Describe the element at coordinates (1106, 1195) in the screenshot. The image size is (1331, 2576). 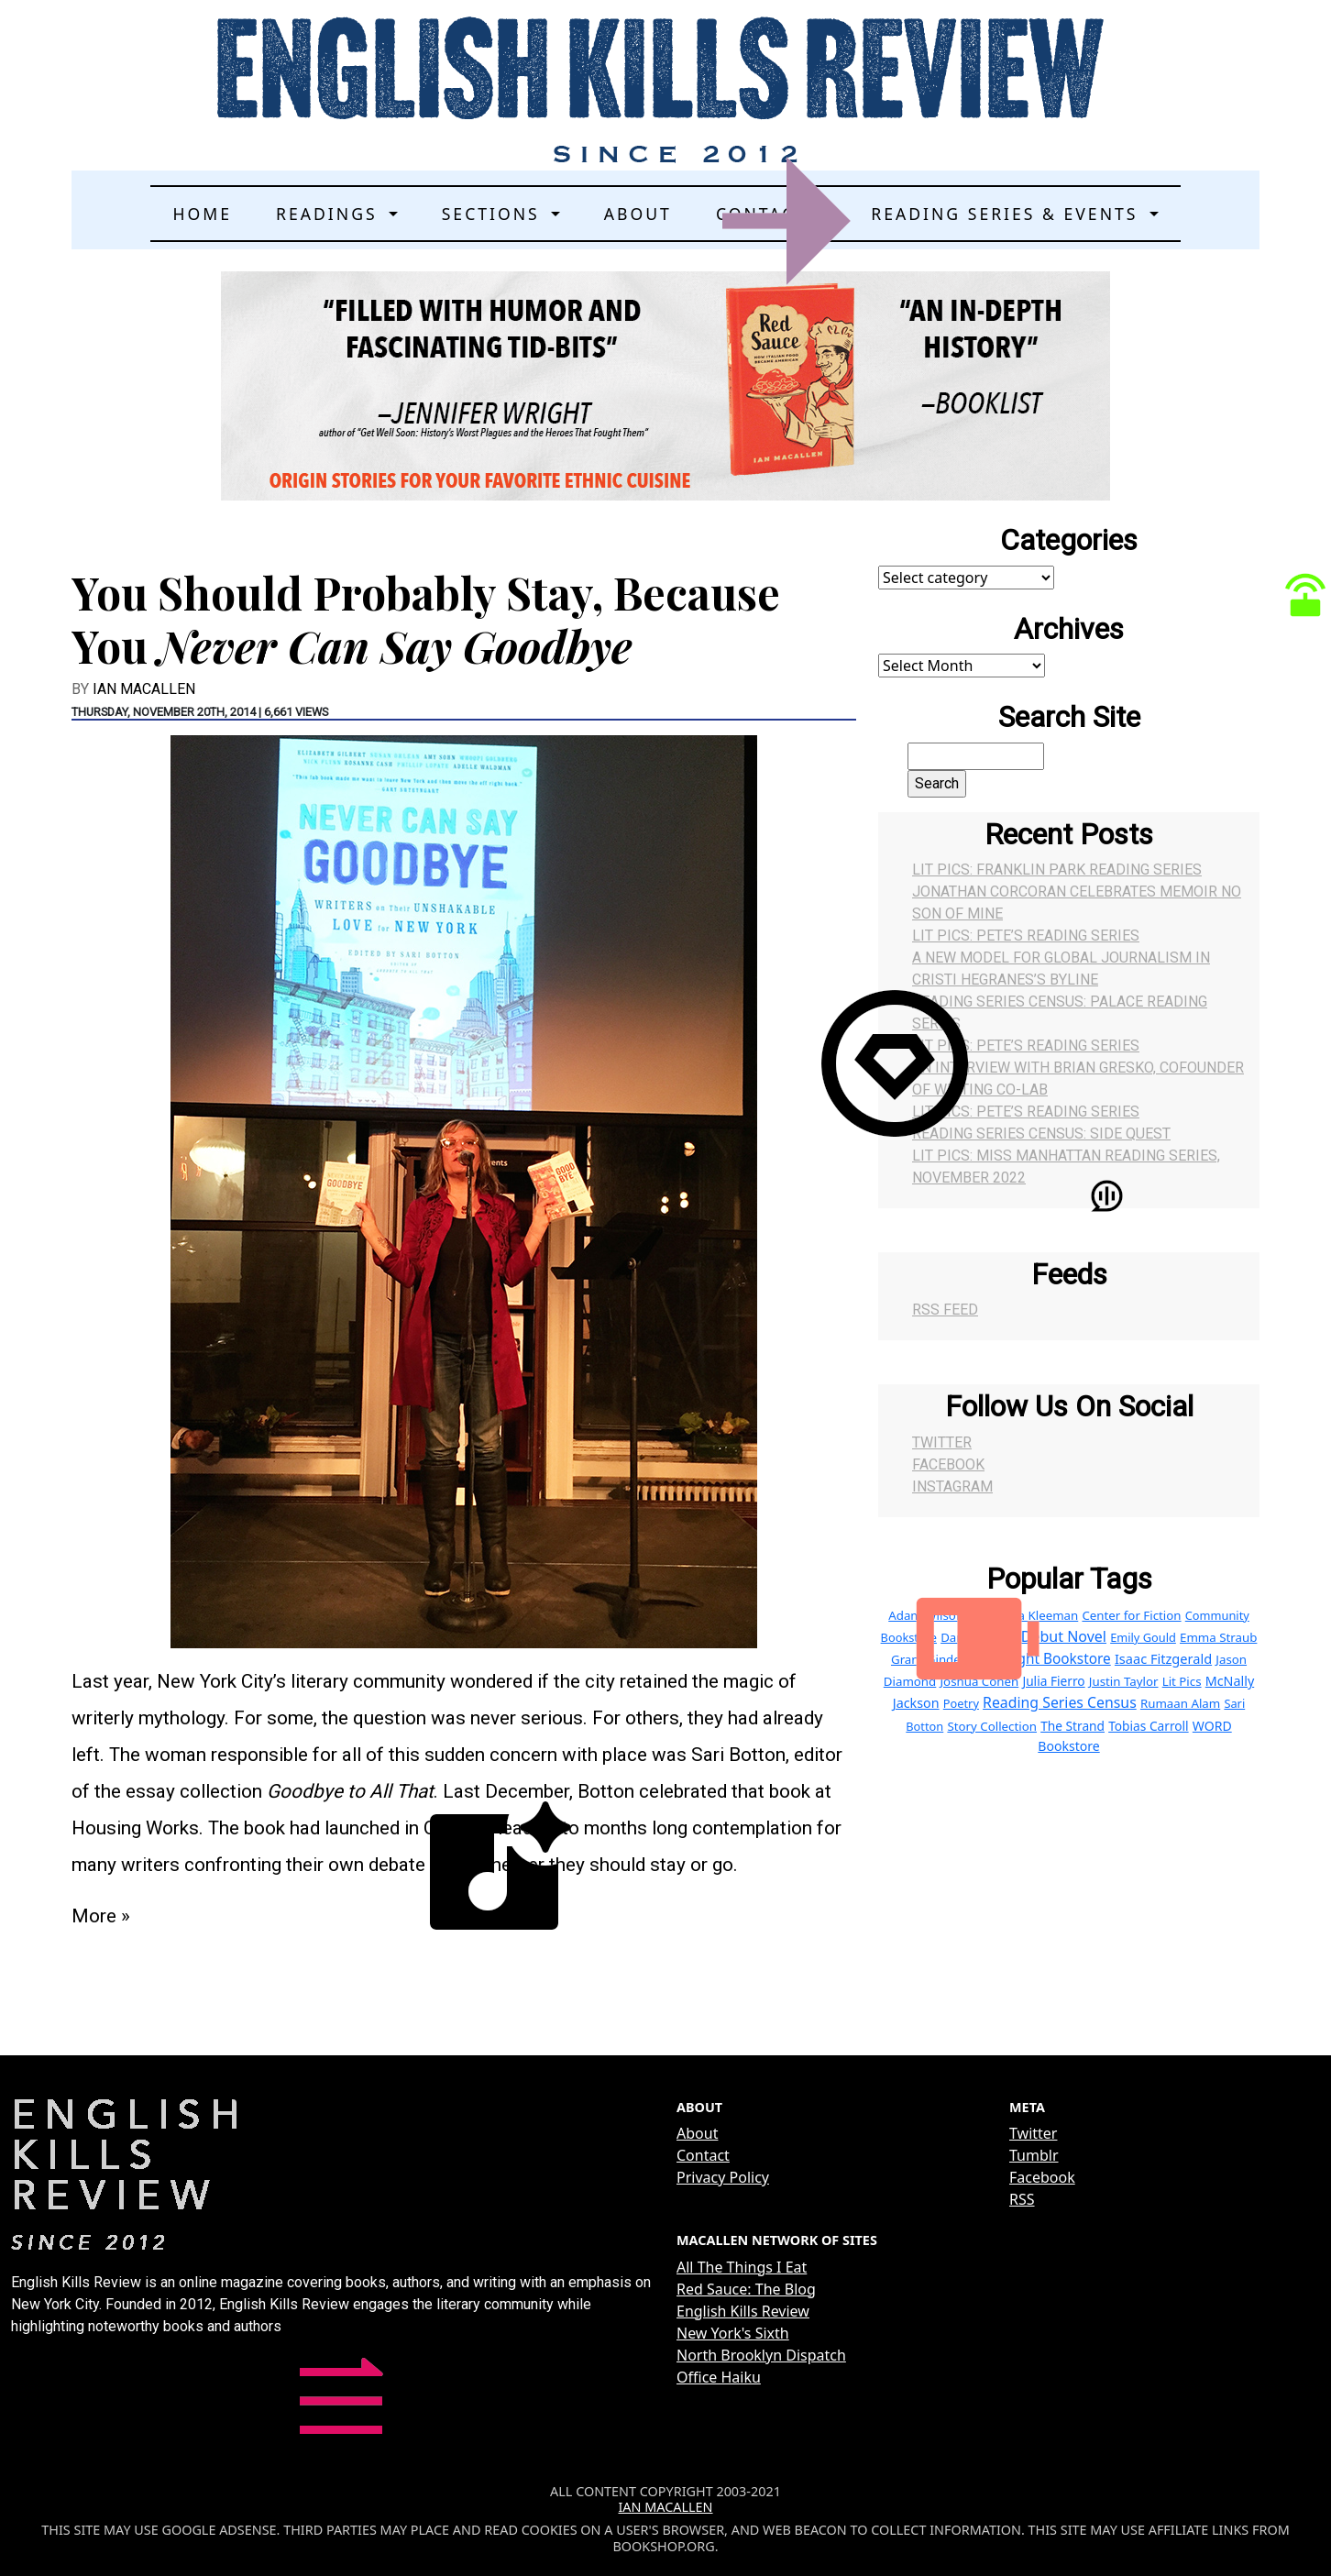
I see `start a voice message or audio chat` at that location.